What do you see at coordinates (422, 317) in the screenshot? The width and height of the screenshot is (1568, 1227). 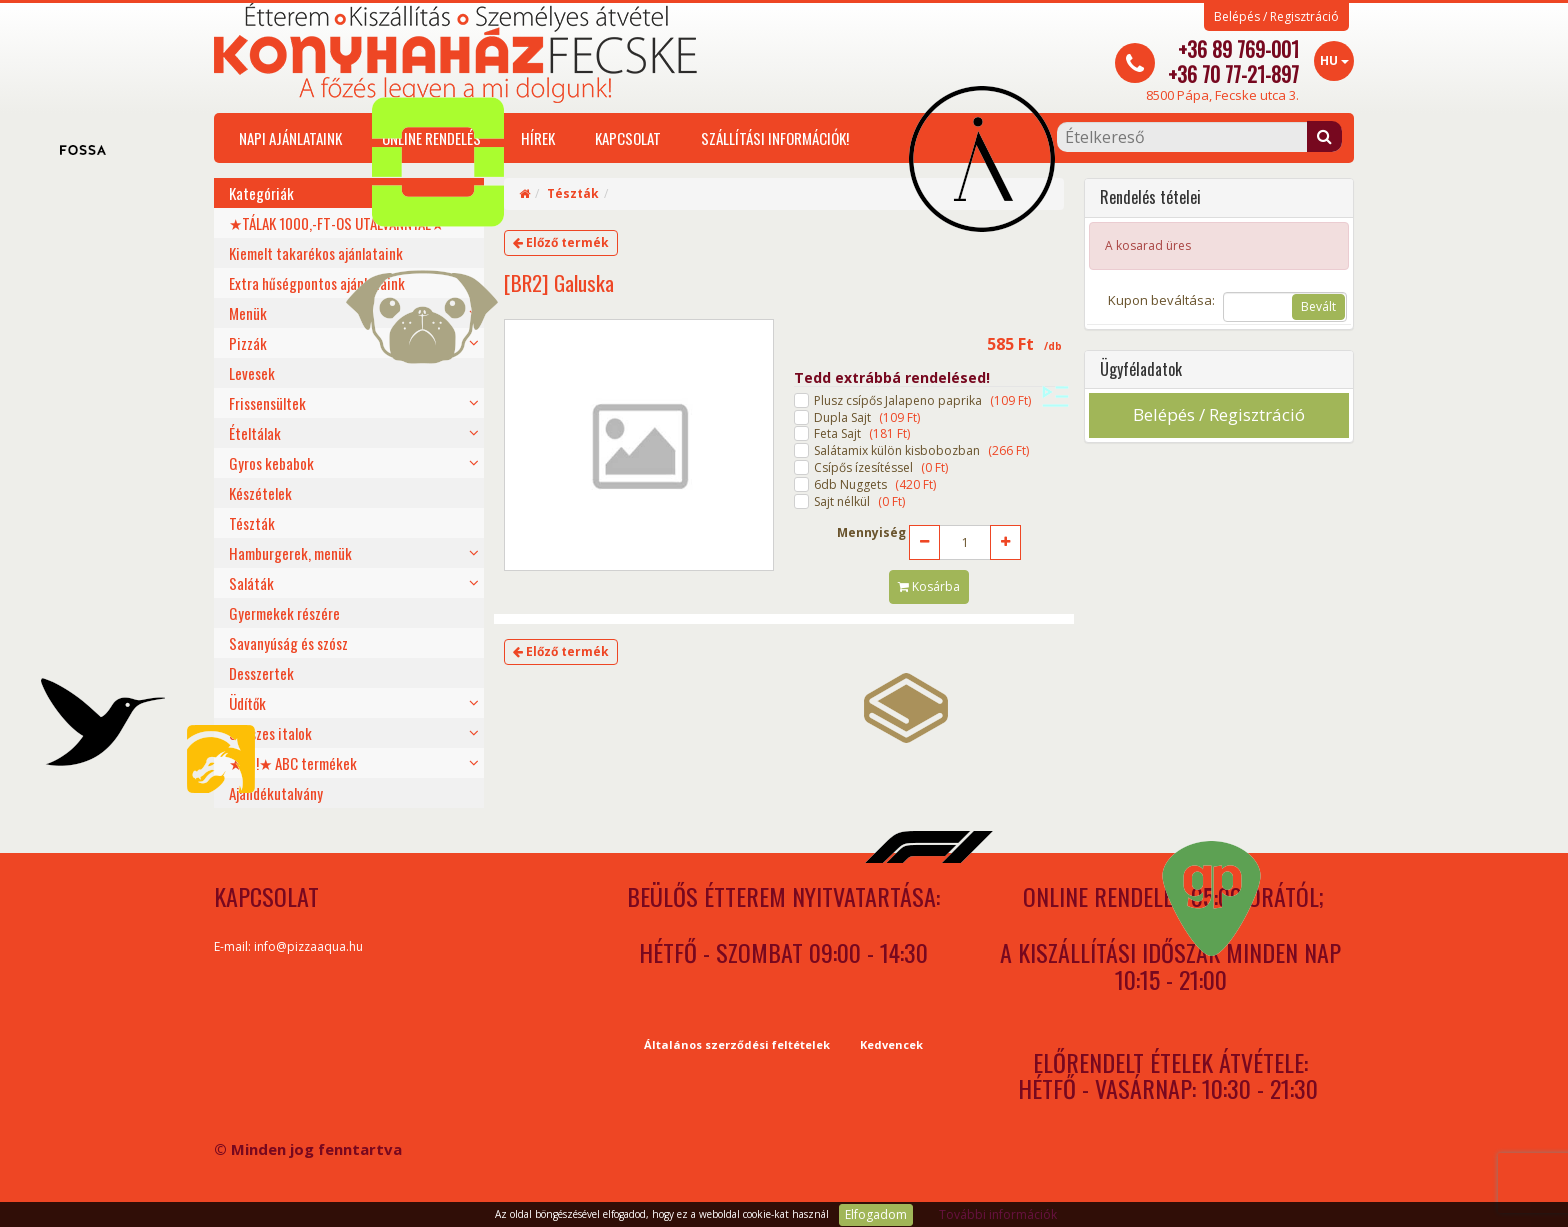 I see `pug template engine logo` at bounding box center [422, 317].